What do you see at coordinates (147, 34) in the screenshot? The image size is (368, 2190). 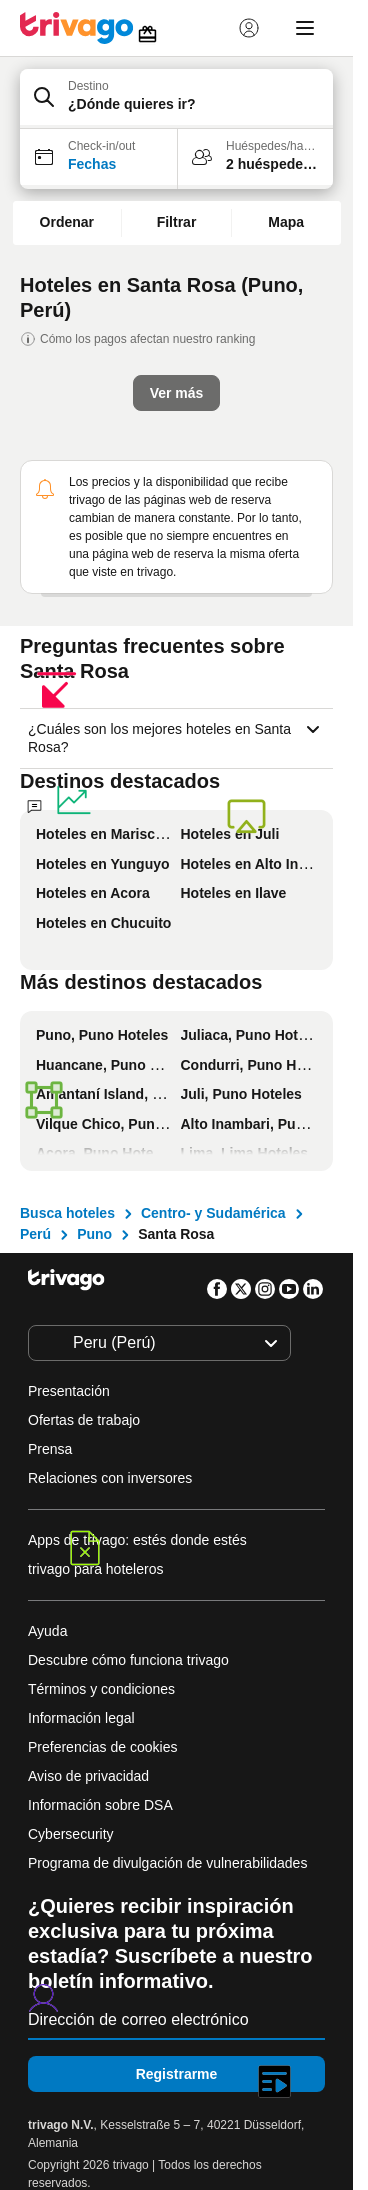 I see `view gift card balance` at bounding box center [147, 34].